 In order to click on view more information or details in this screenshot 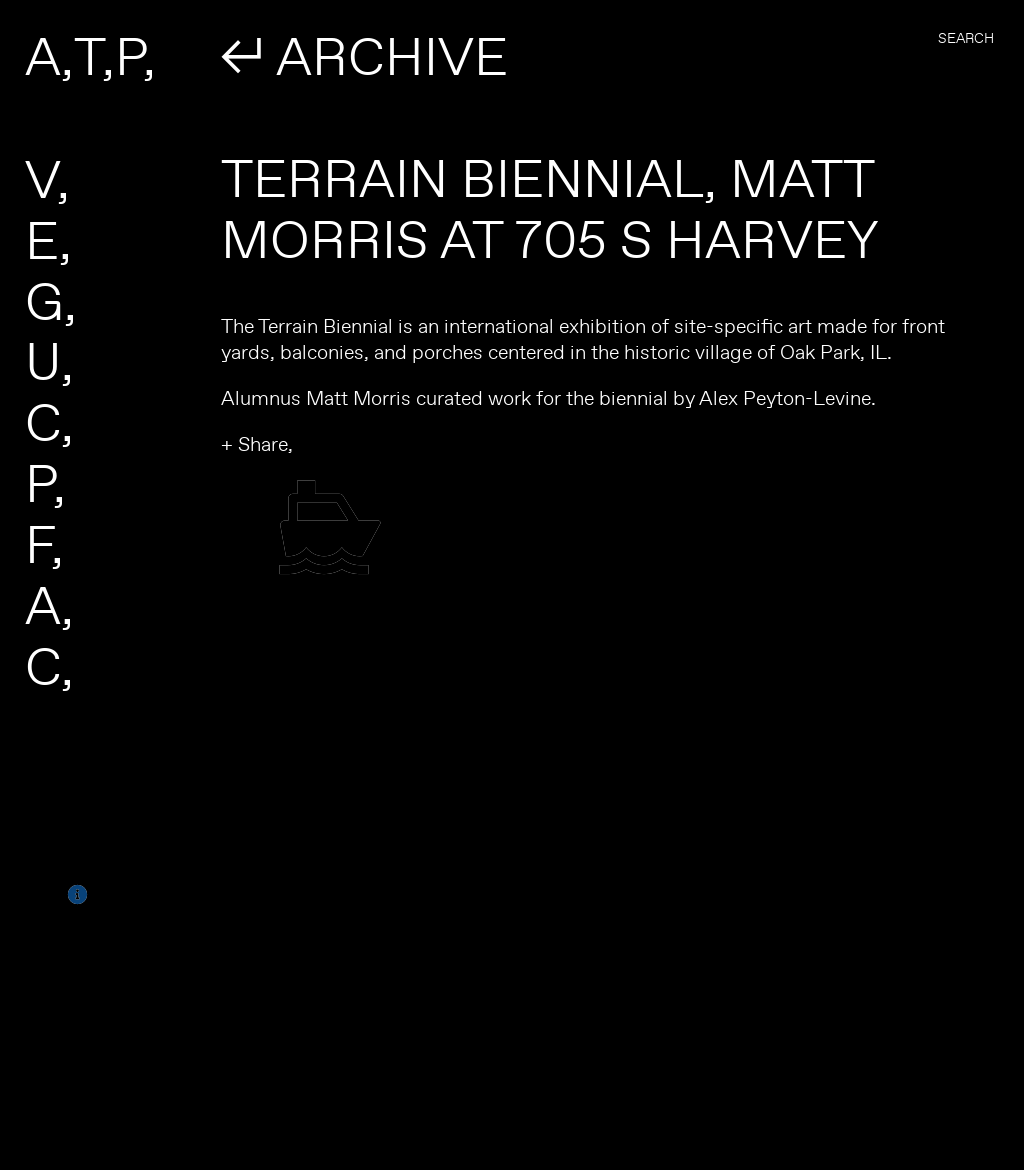, I will do `click(77, 894)`.